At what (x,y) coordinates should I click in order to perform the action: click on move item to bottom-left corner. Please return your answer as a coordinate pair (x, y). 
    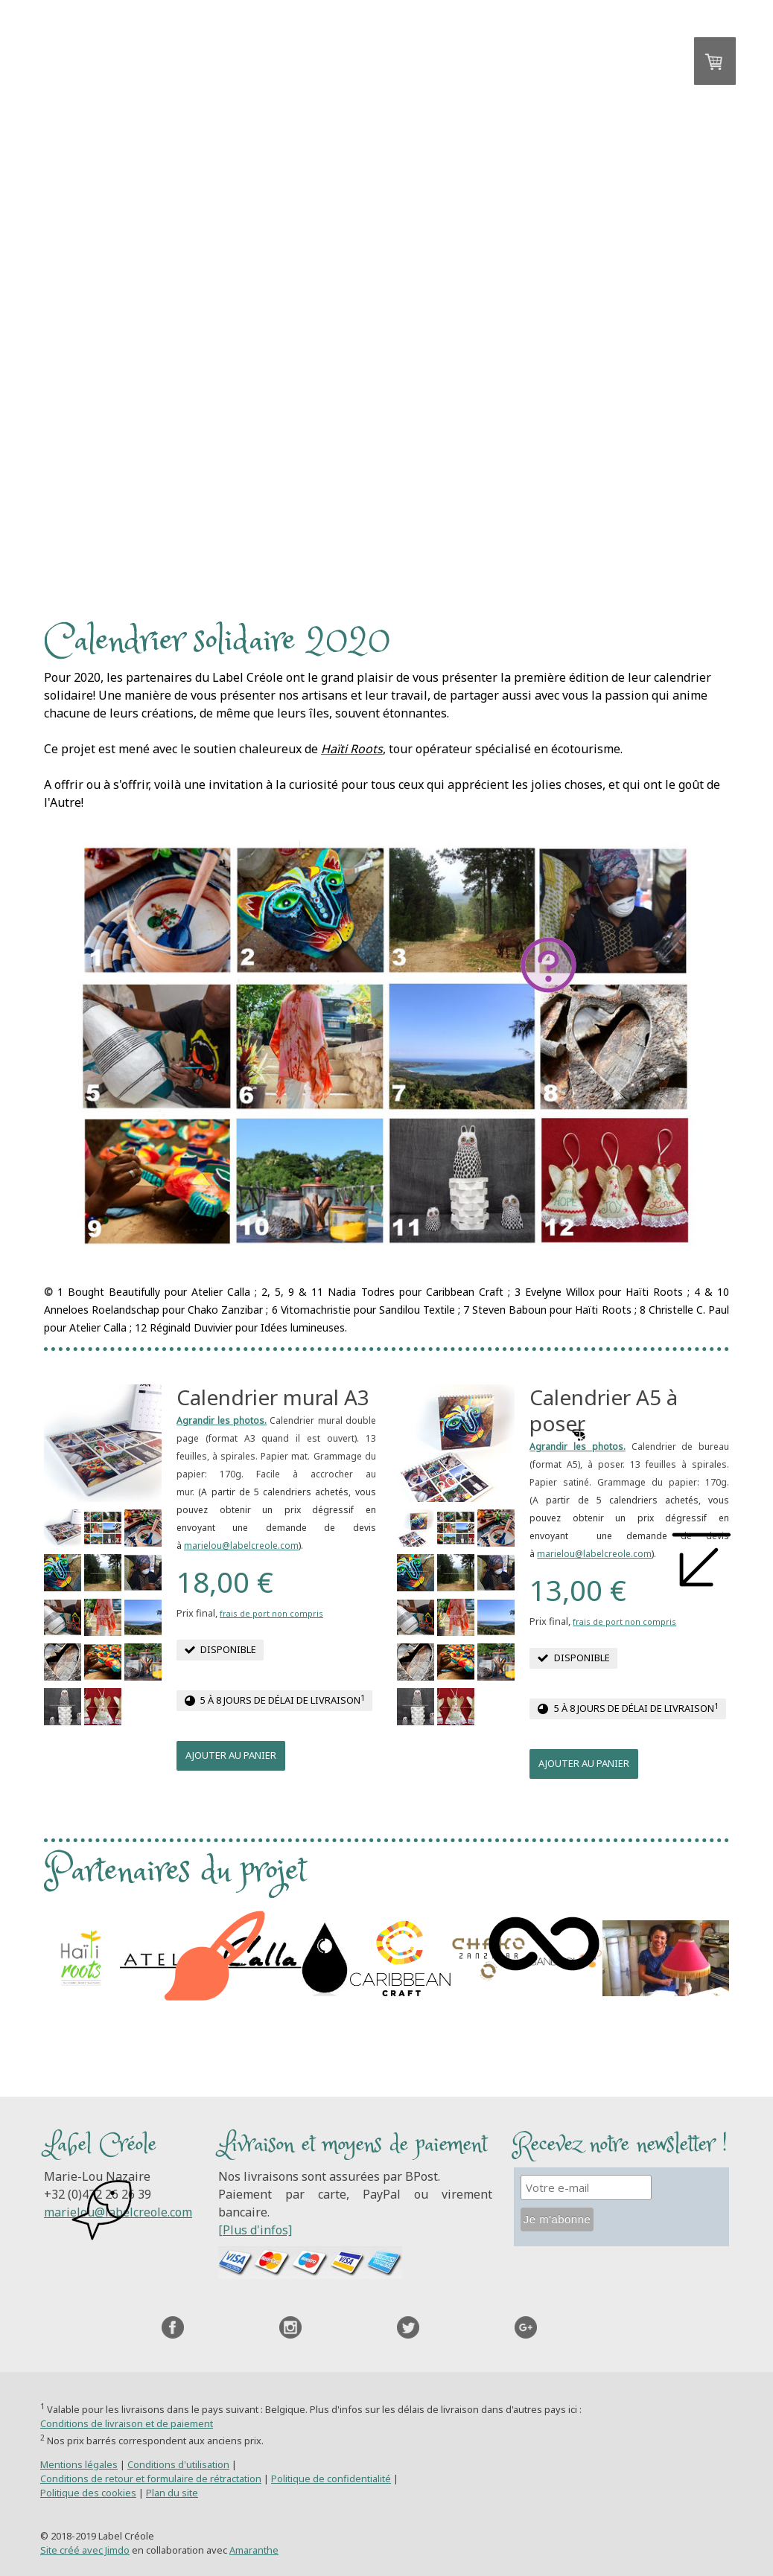
    Looking at the image, I should click on (699, 1559).